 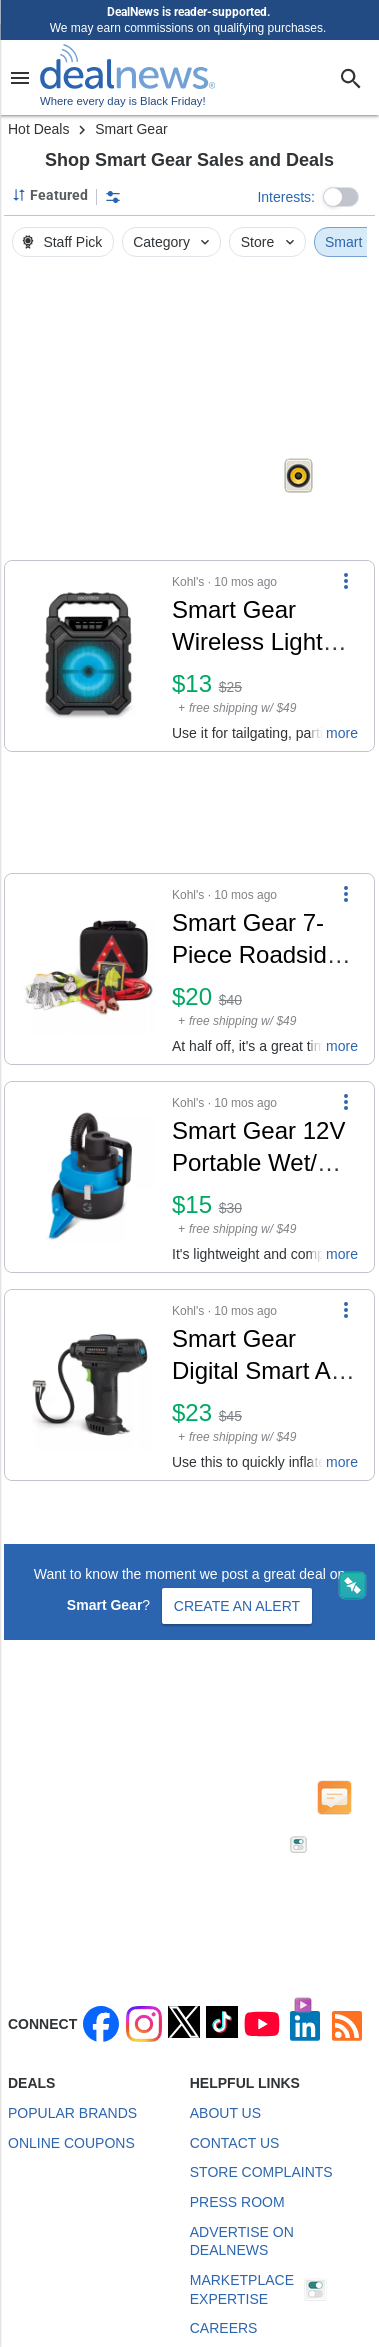 I want to click on launch gpredict satellite tracking application, so click(x=352, y=1585).